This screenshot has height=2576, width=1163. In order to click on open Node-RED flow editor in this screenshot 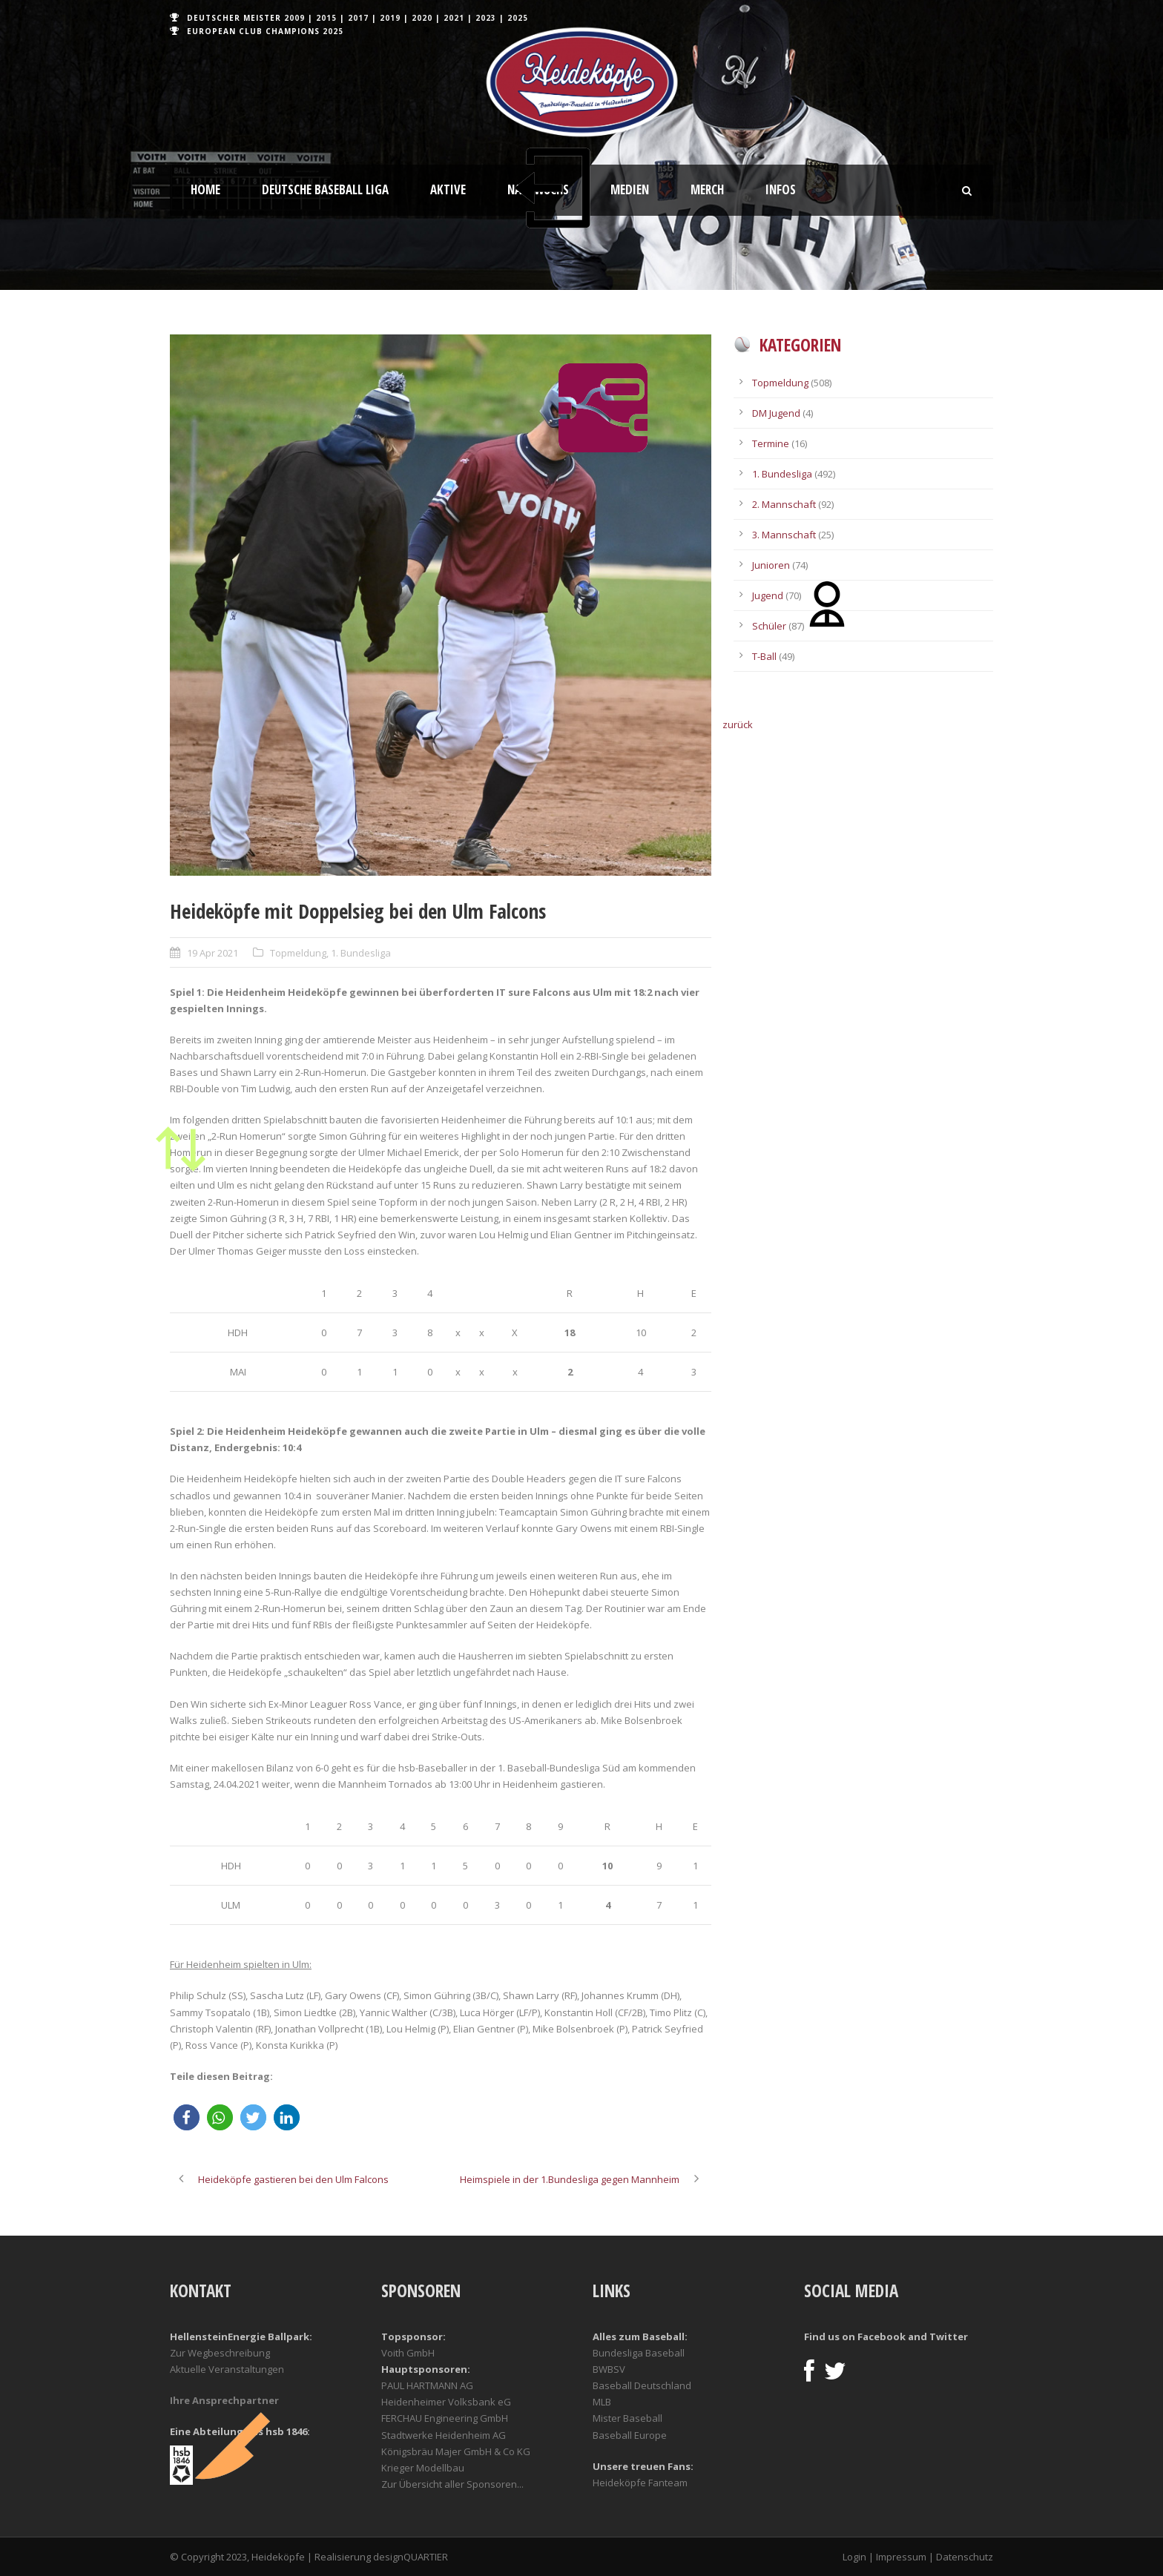, I will do `click(603, 408)`.